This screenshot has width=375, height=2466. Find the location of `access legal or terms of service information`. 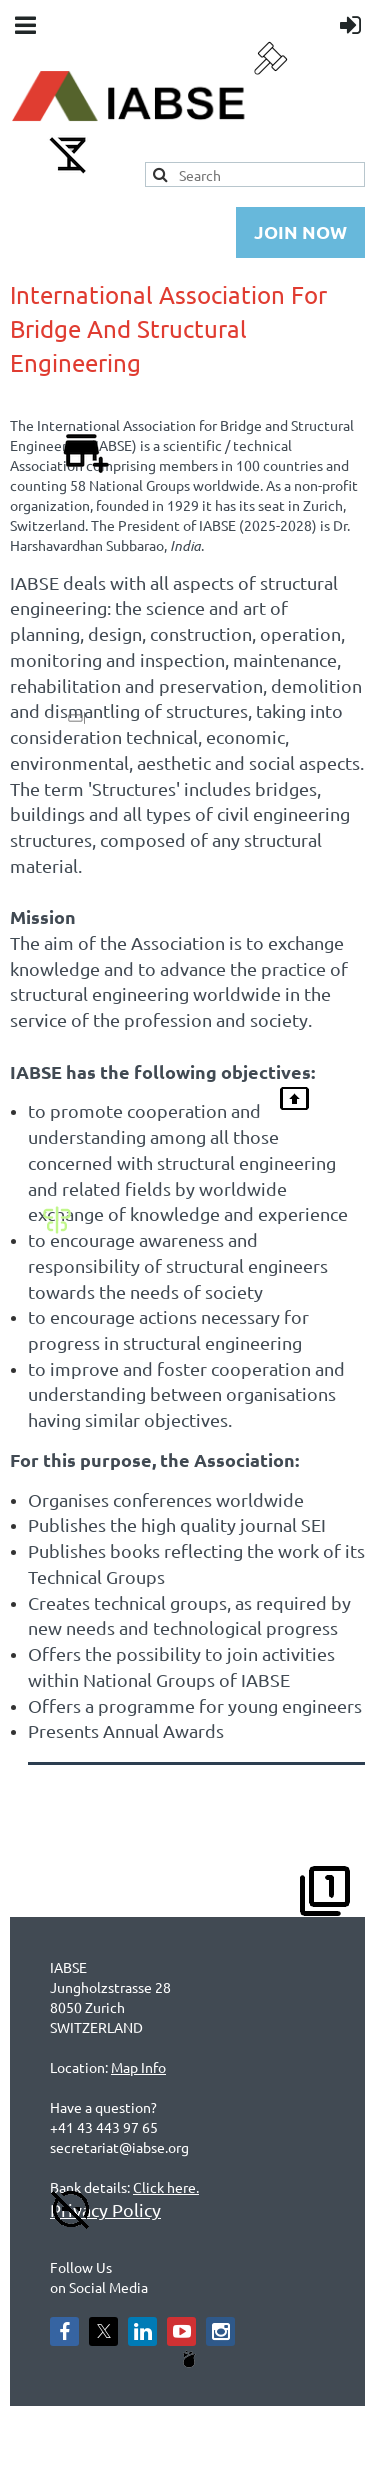

access legal or terms of service information is located at coordinates (269, 59).